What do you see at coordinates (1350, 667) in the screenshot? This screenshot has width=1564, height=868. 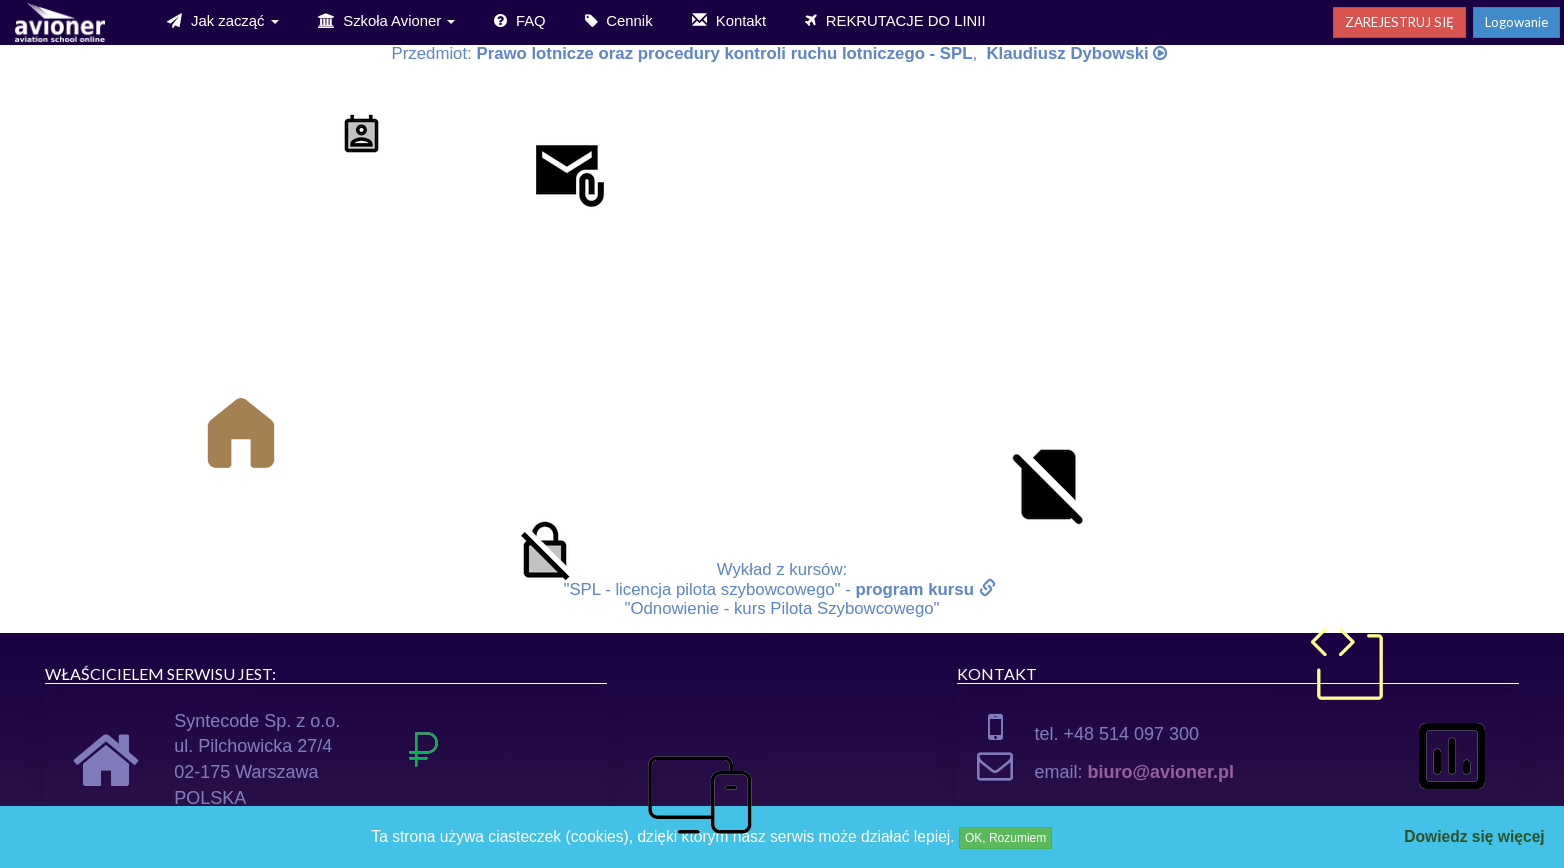 I see `insert a code block or snippet` at bounding box center [1350, 667].